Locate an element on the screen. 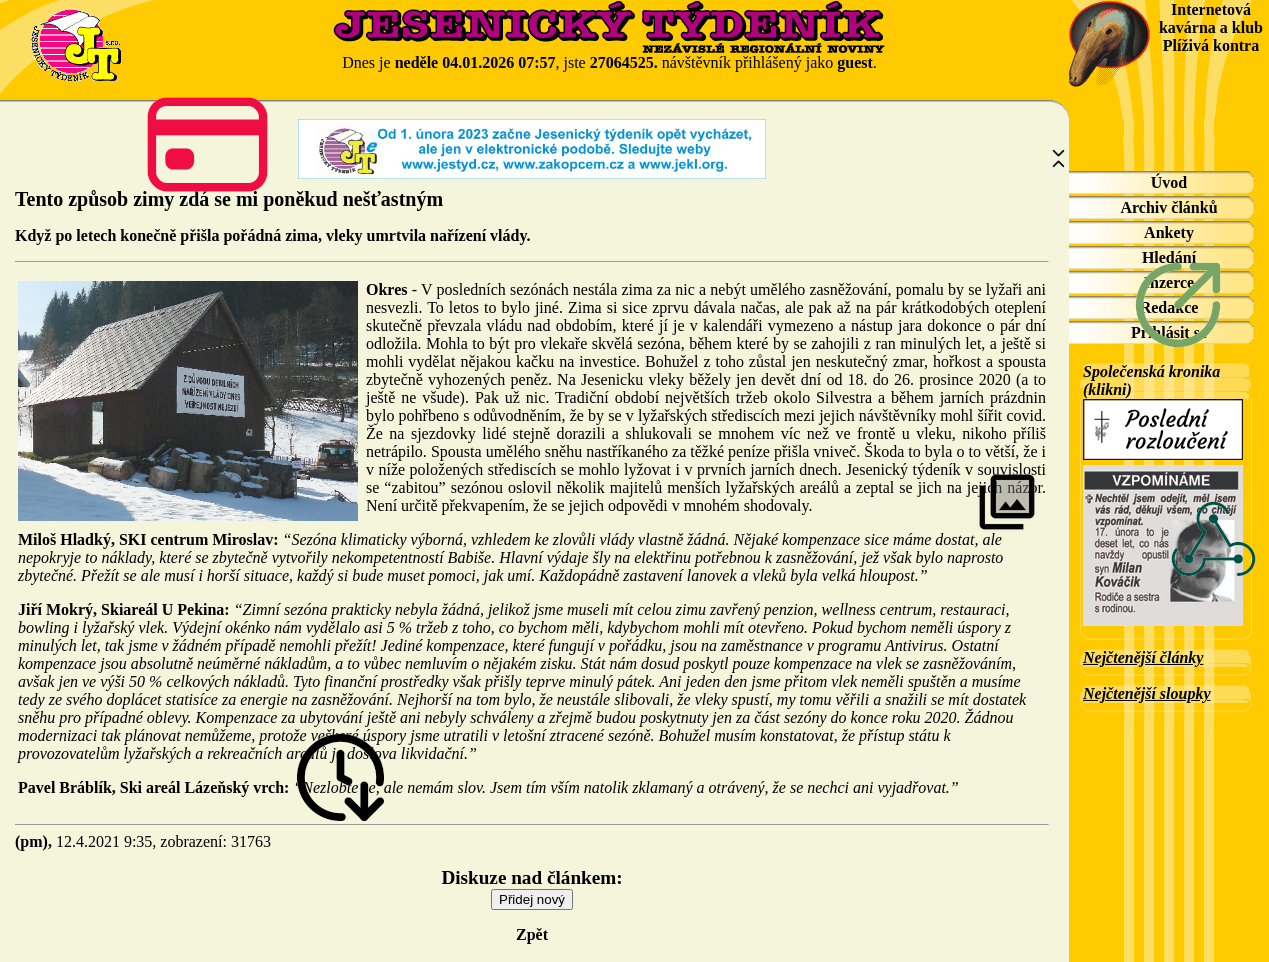 Image resolution: width=1269 pixels, height=962 pixels. configure webhook integrations is located at coordinates (1213, 543).